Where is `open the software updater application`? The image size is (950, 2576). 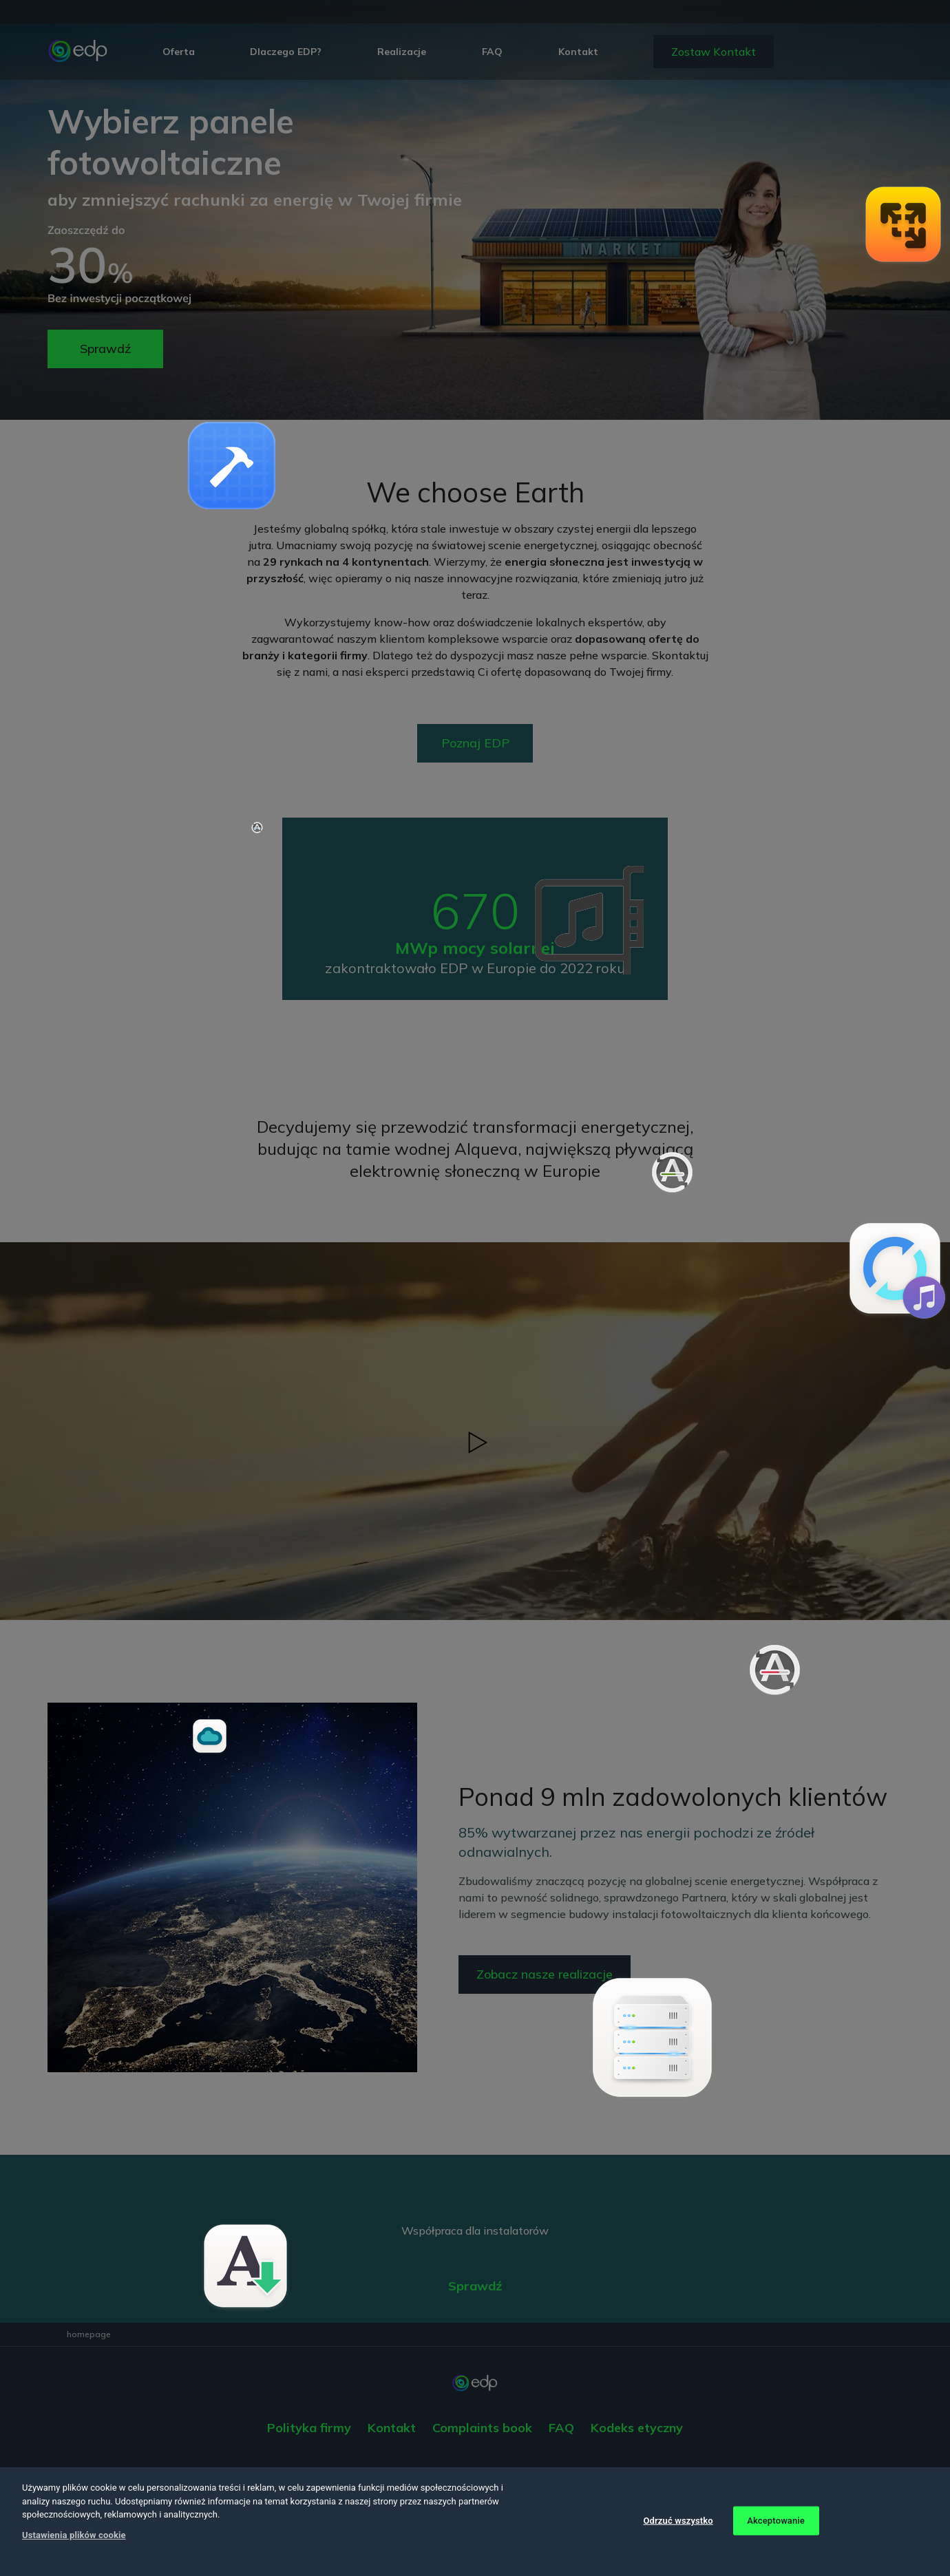
open the software updater application is located at coordinates (774, 1670).